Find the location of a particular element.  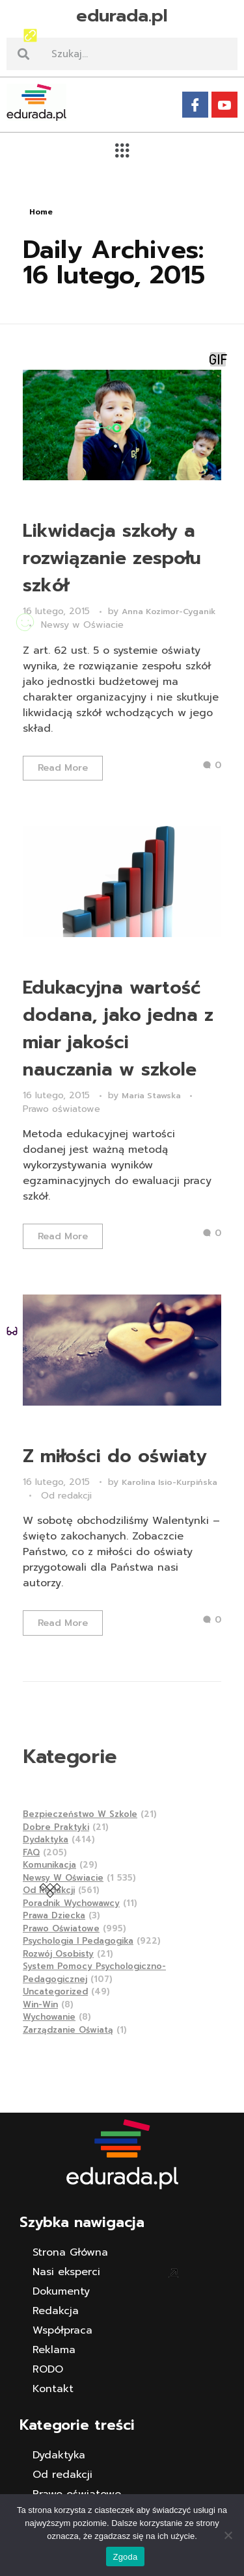

unlink or break a connection is located at coordinates (30, 35).